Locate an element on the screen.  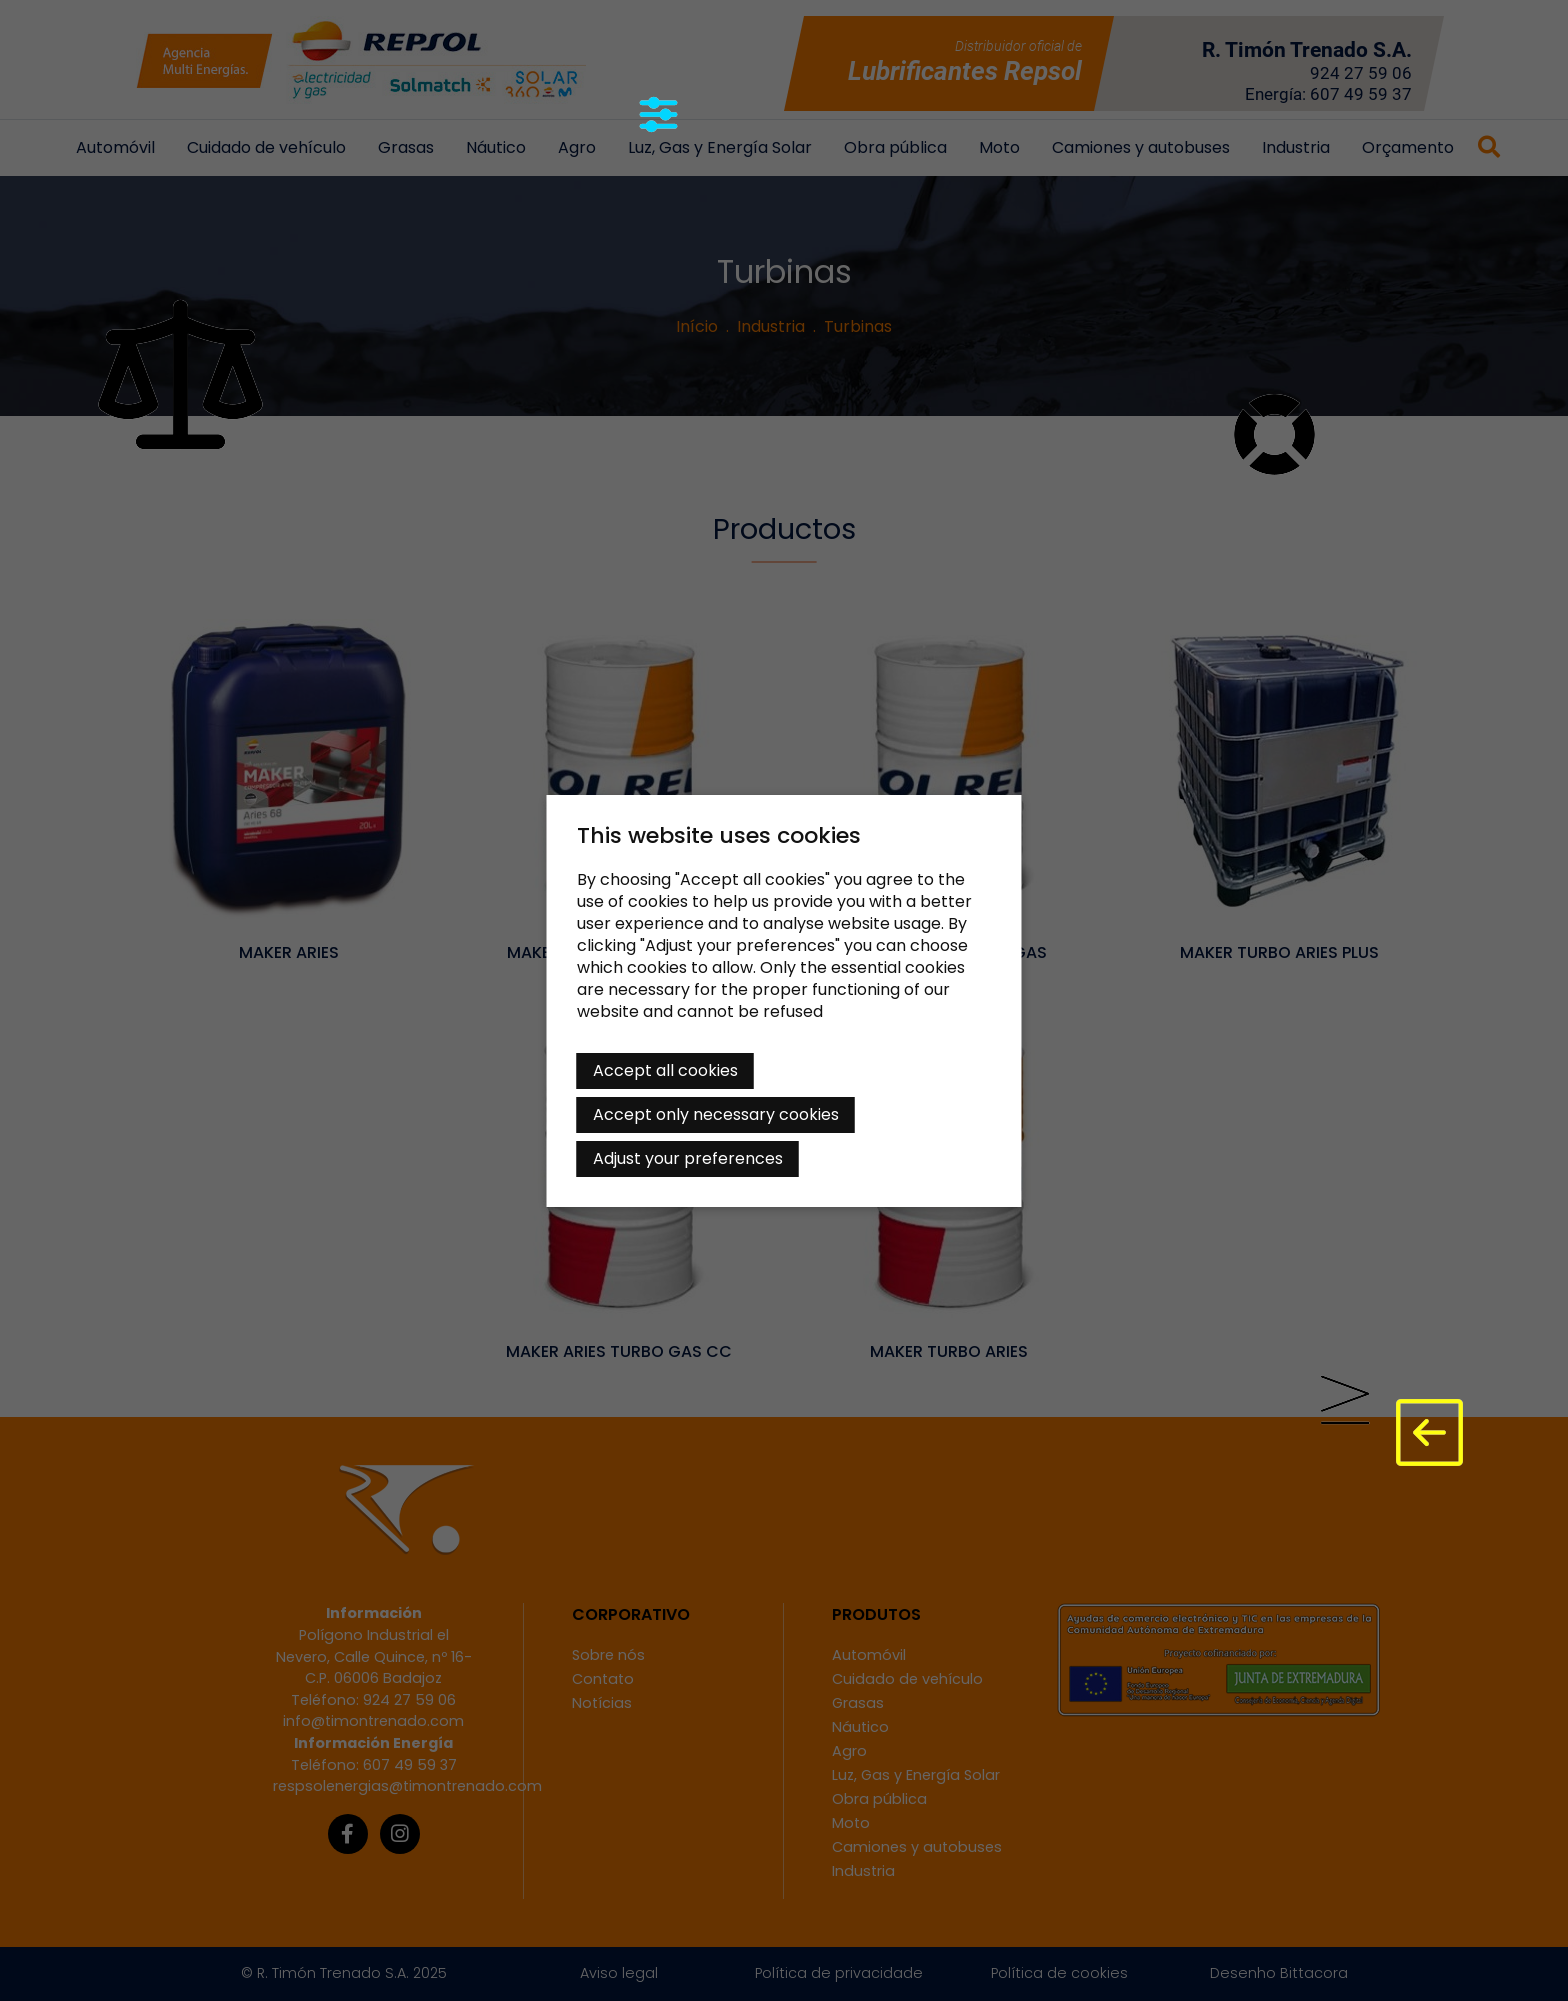
go back to the previous screen is located at coordinates (1429, 1432).